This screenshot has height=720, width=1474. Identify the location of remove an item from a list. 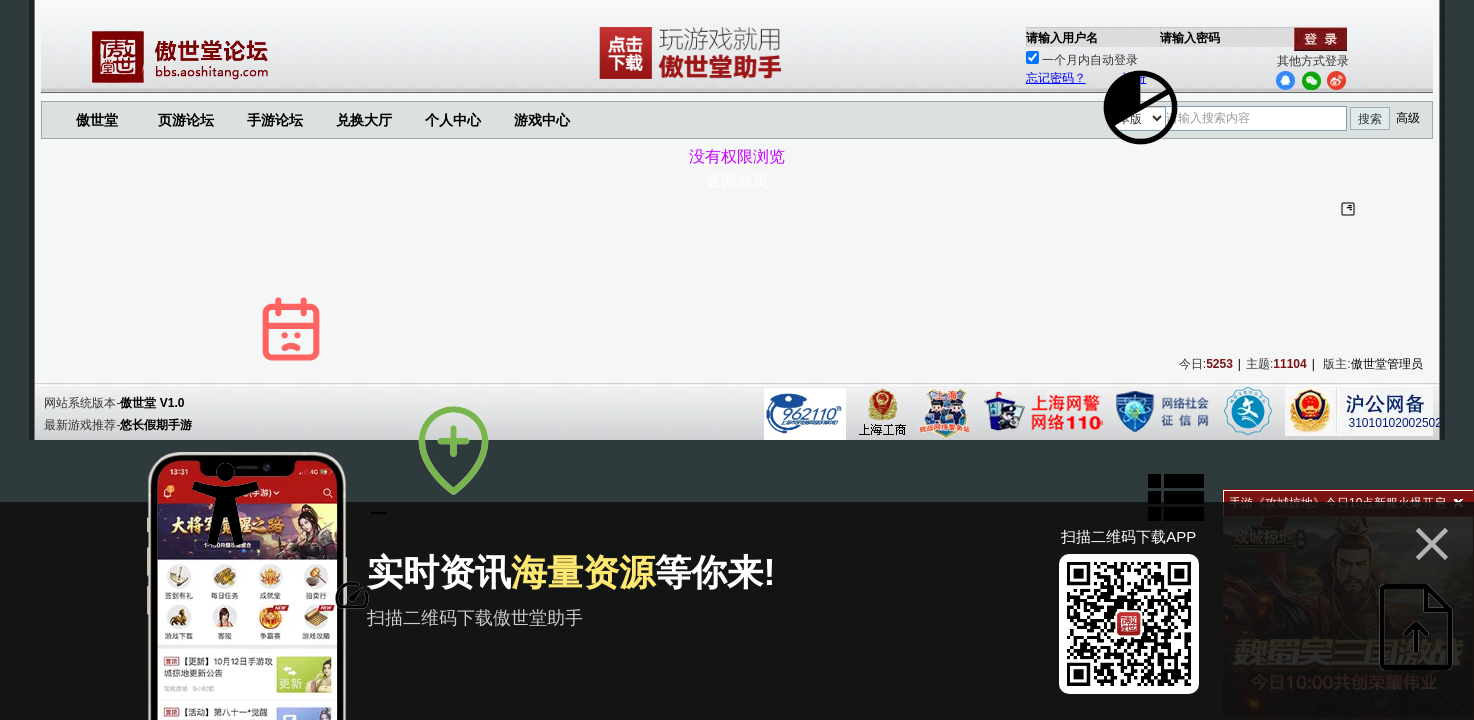
(379, 513).